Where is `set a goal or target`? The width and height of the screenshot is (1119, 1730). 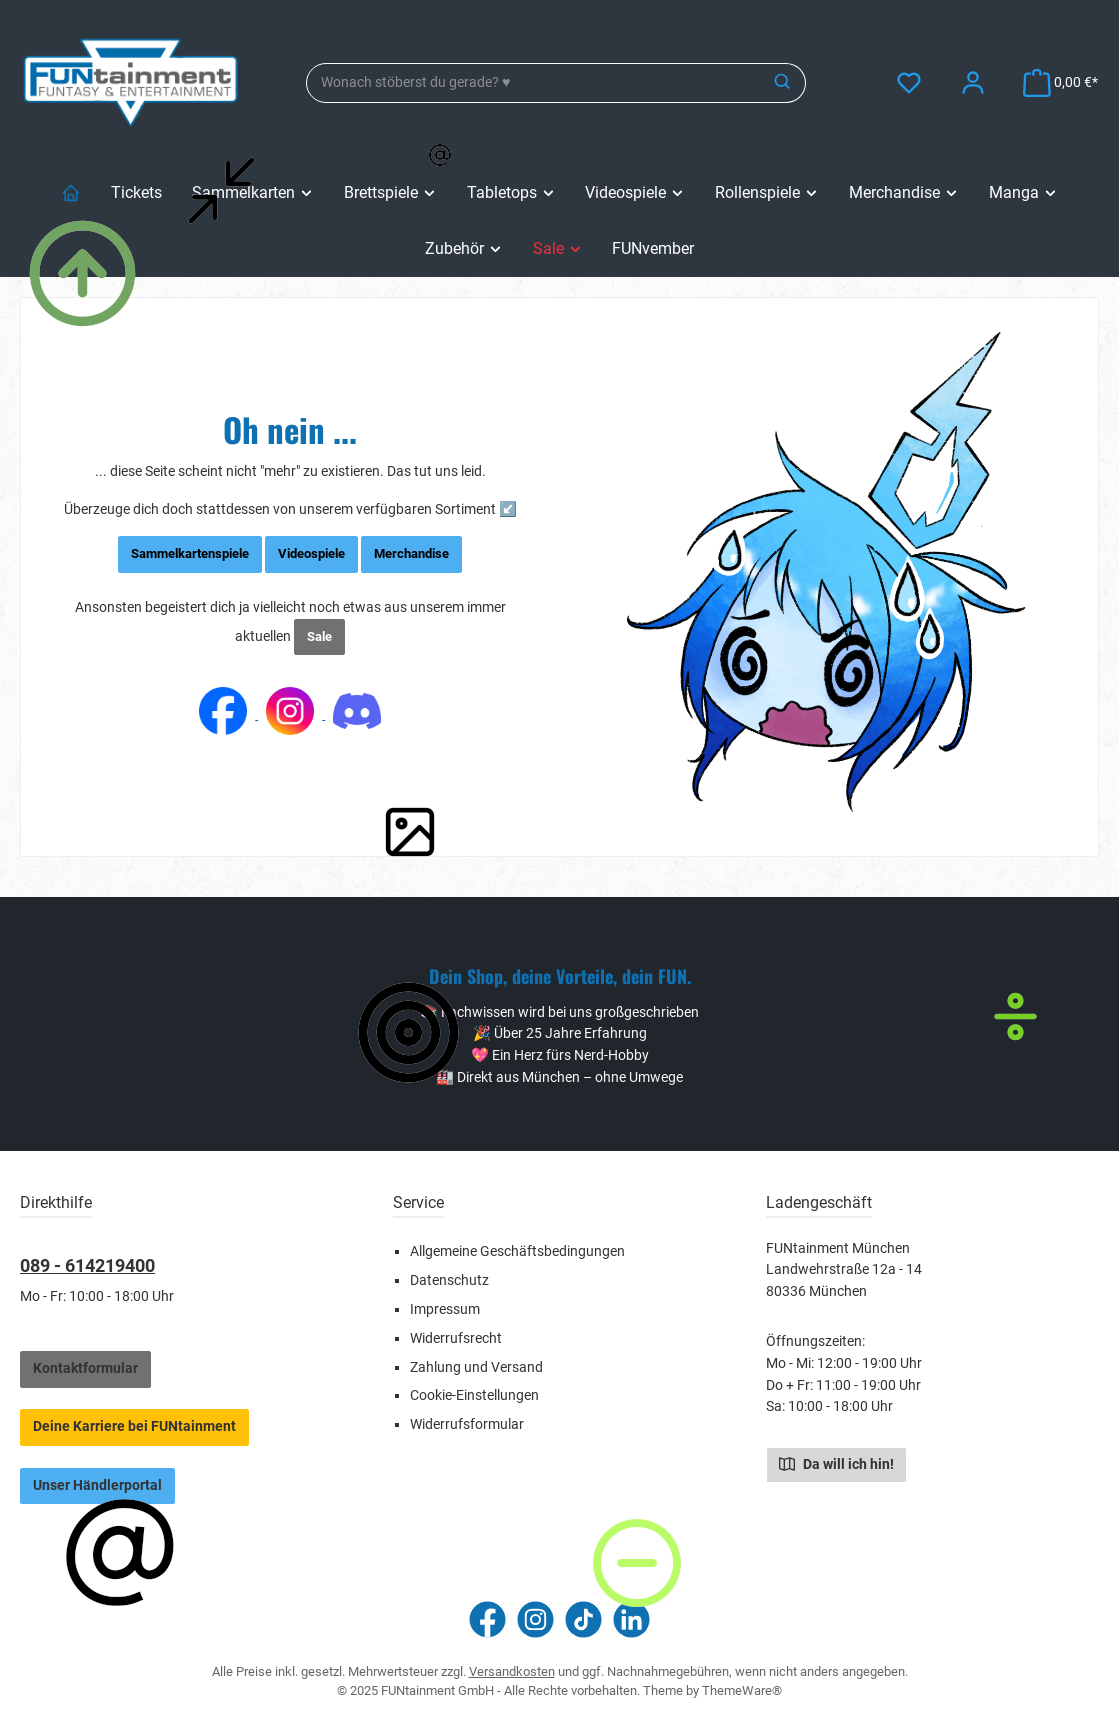
set a goal or target is located at coordinates (408, 1032).